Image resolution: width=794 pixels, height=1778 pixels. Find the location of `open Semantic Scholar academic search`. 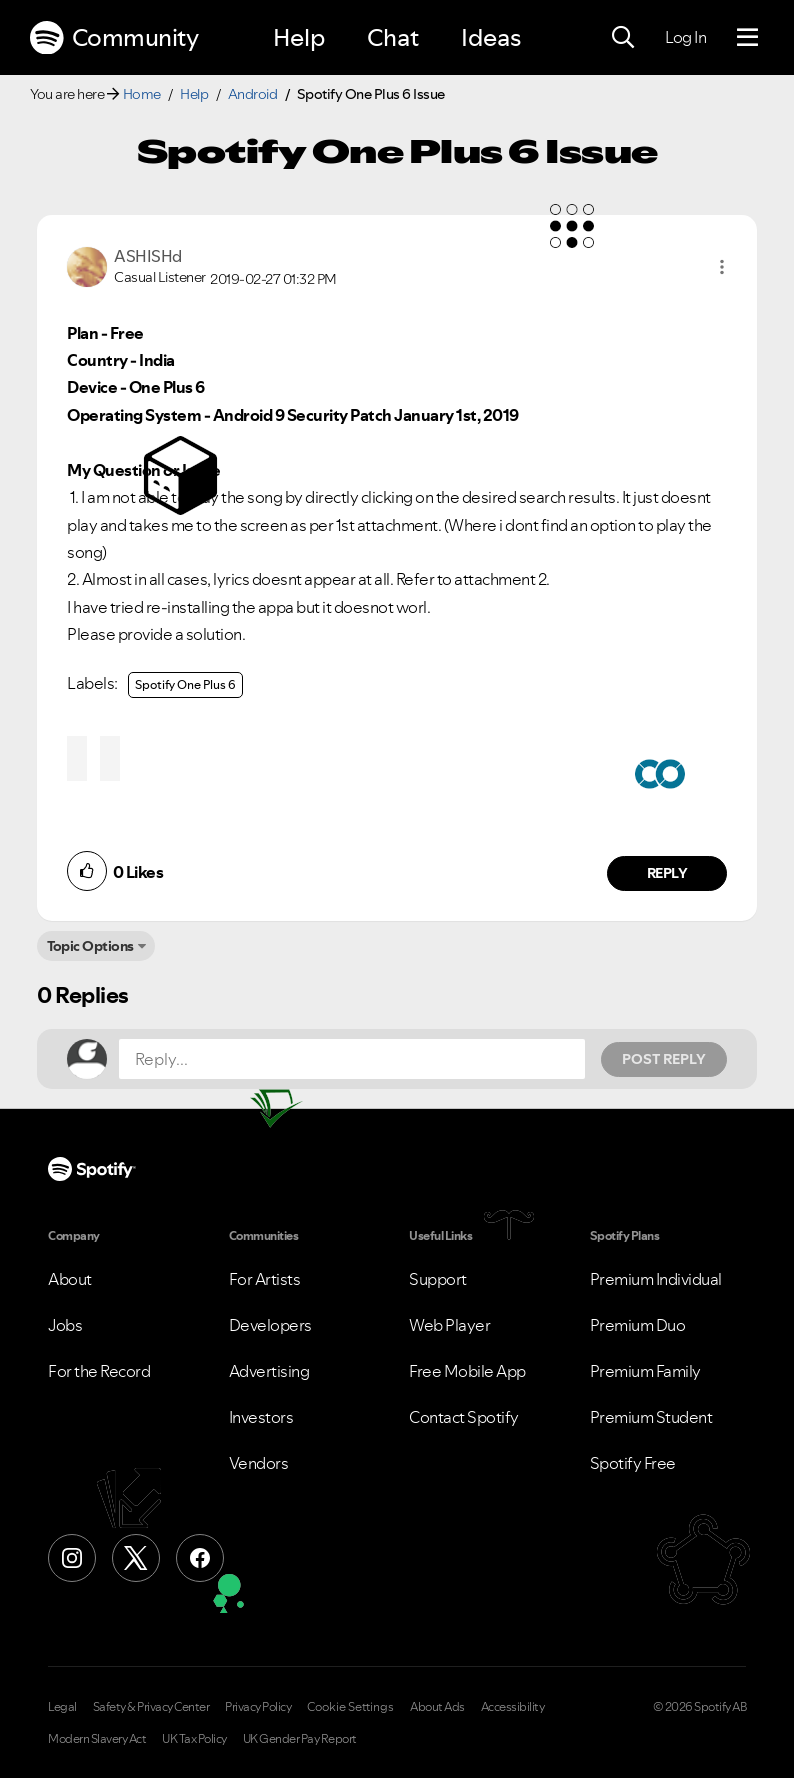

open Semantic Scholar academic search is located at coordinates (276, 1108).